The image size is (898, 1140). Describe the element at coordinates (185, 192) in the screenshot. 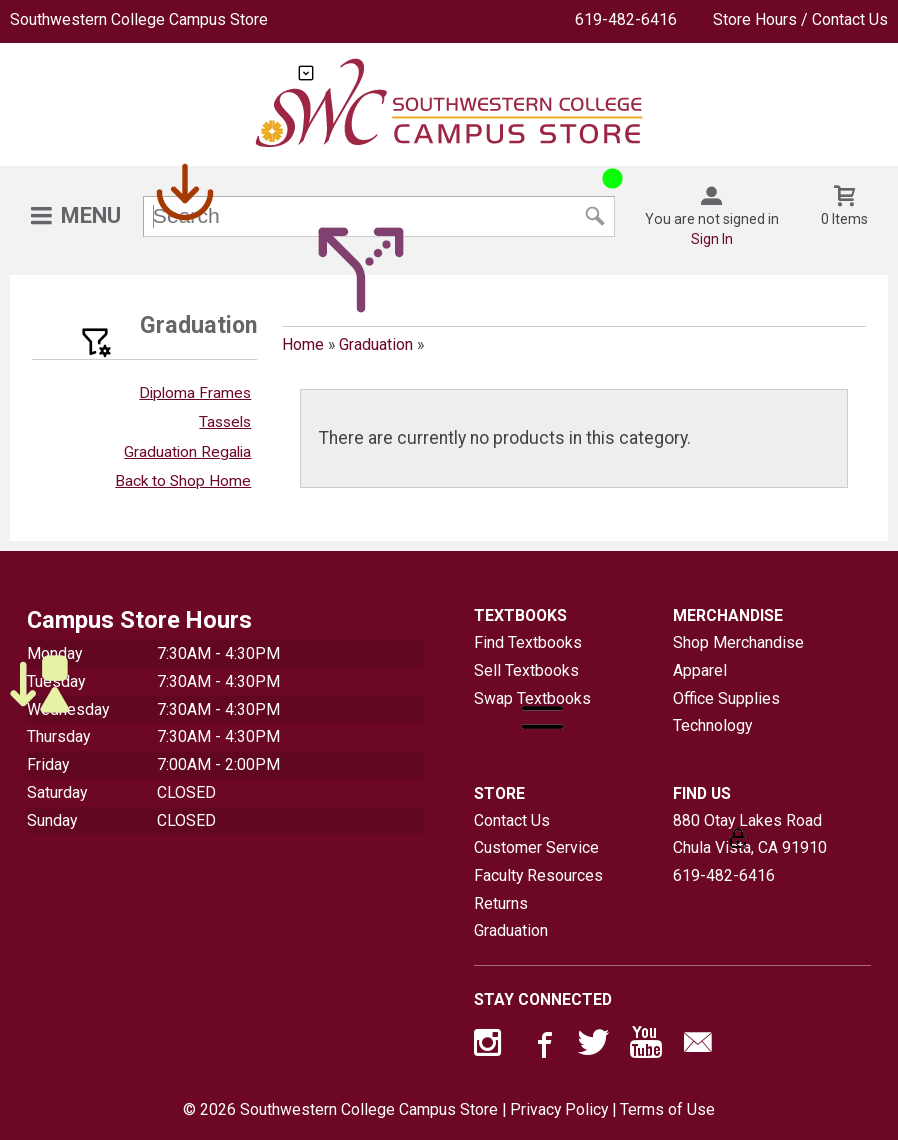

I see `download file to device` at that location.